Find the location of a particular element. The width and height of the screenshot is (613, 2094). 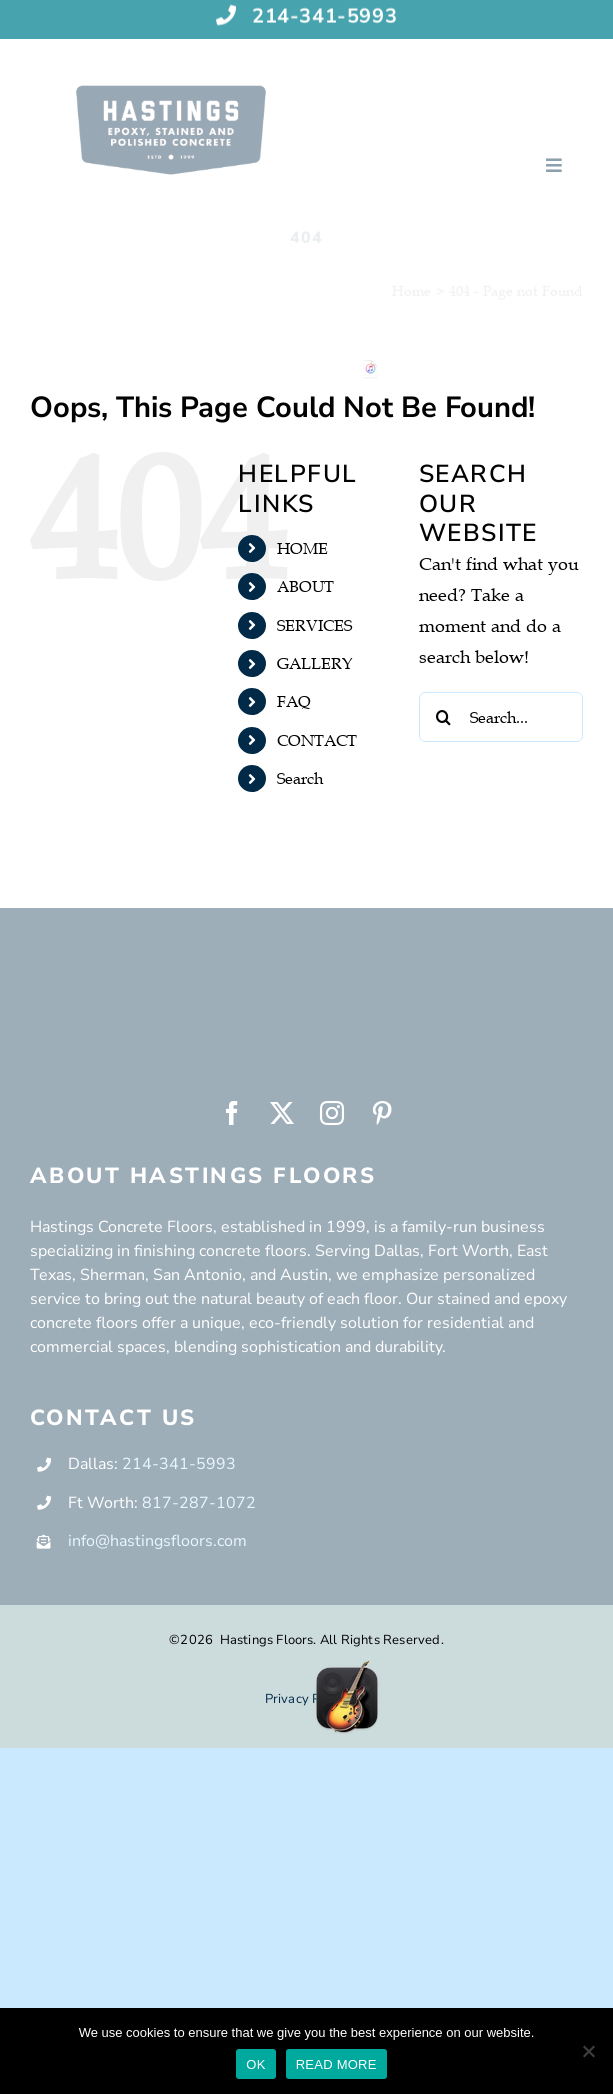

open an iTunes-related file or document is located at coordinates (370, 369).